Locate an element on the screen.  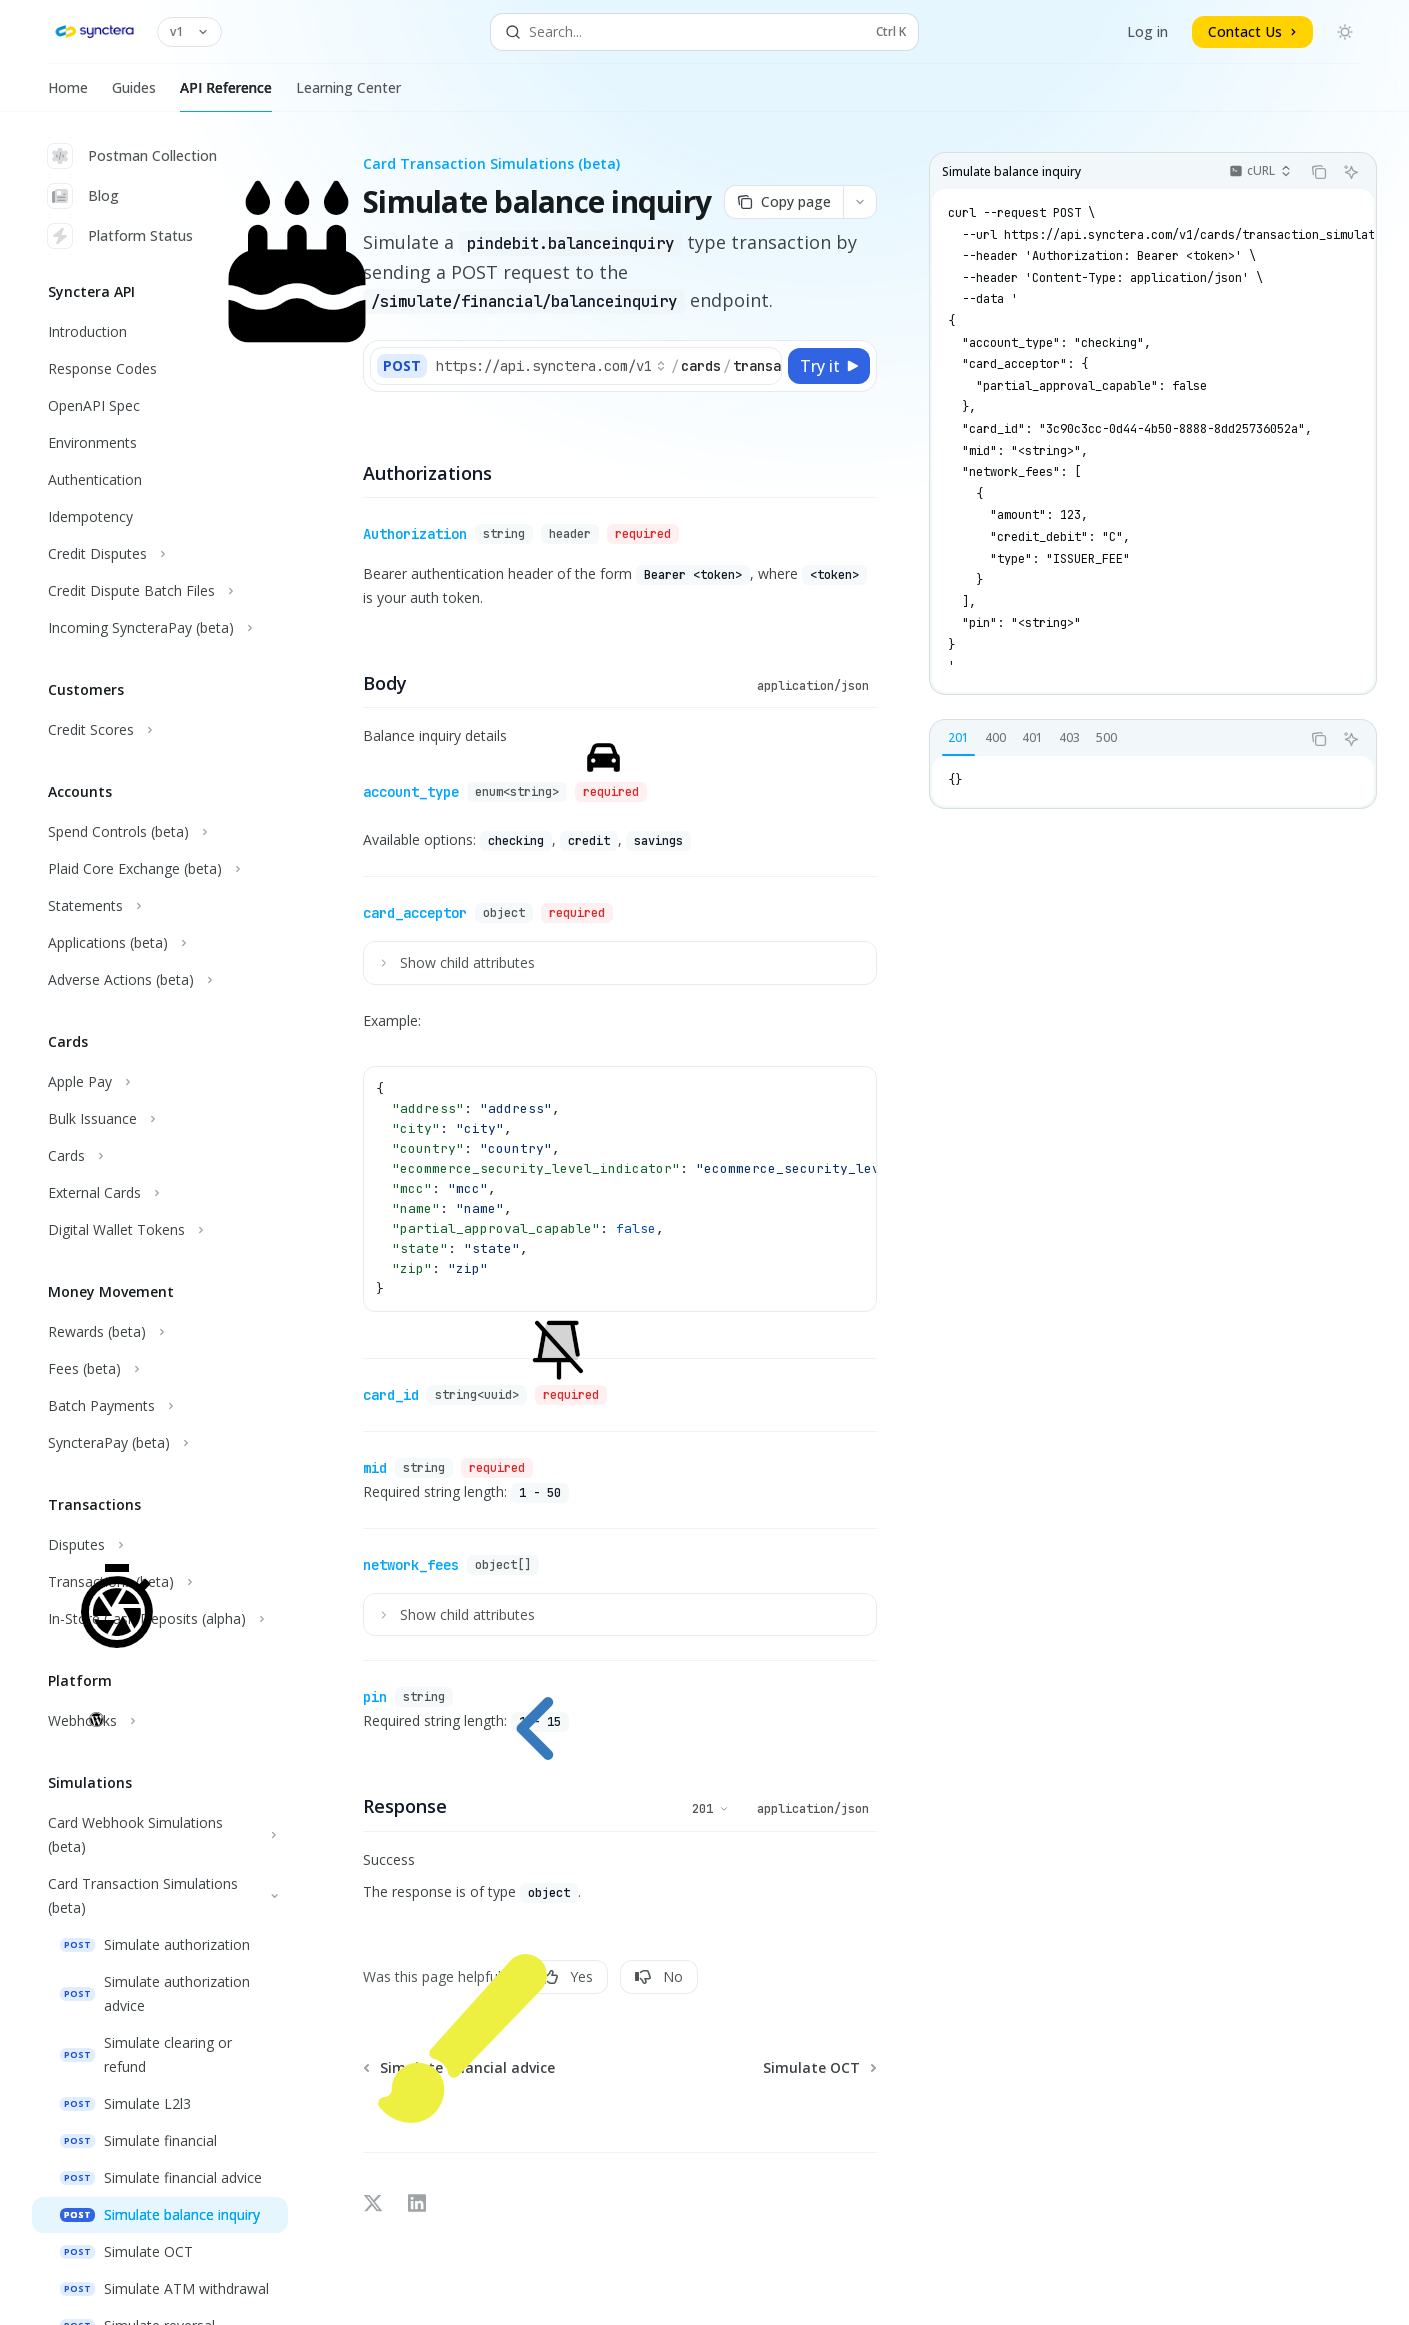
adjust camera shutter speed settings is located at coordinates (117, 1608).